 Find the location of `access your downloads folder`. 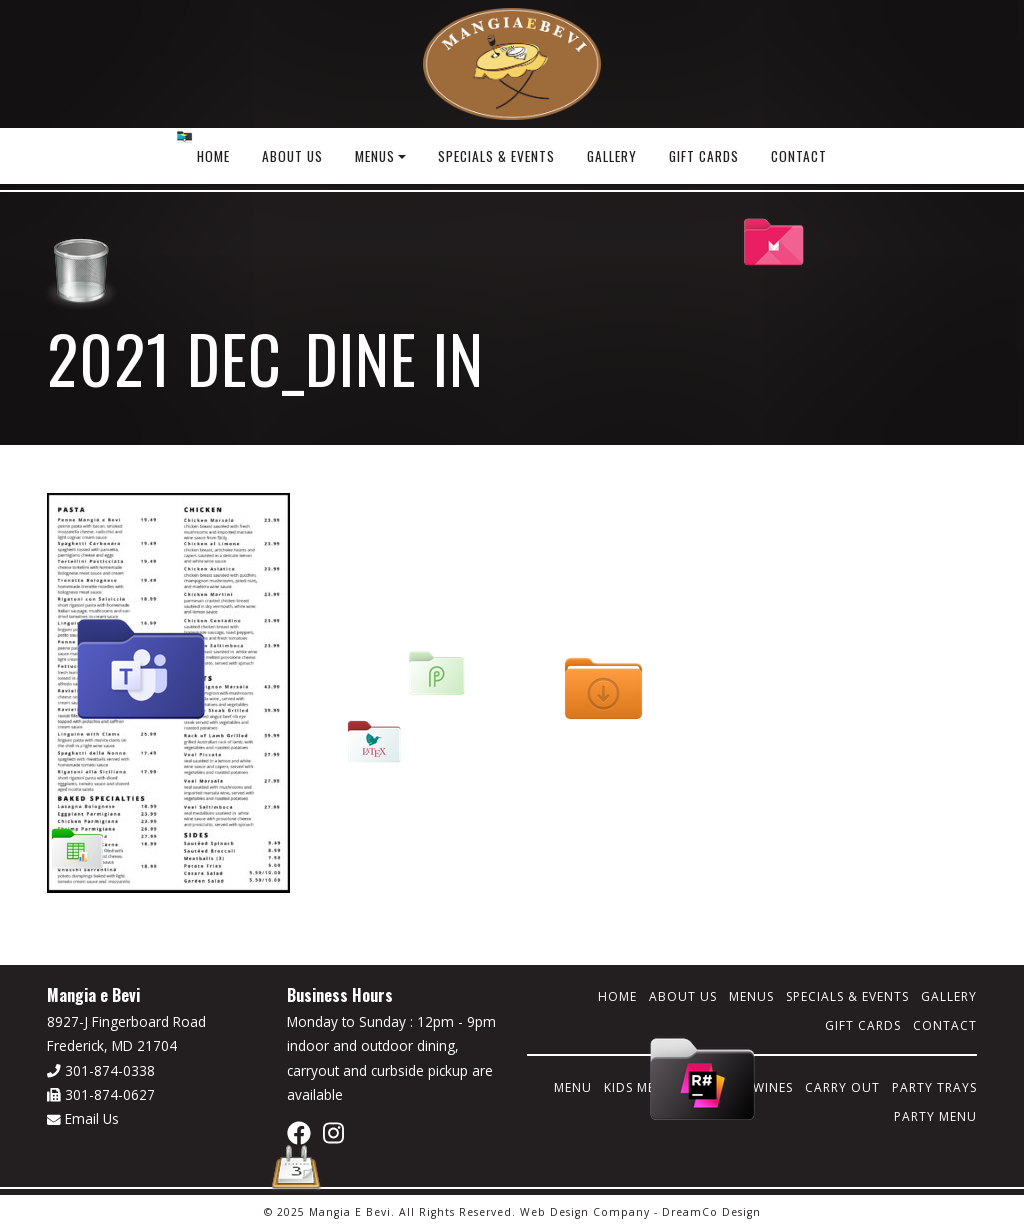

access your downloads folder is located at coordinates (603, 688).